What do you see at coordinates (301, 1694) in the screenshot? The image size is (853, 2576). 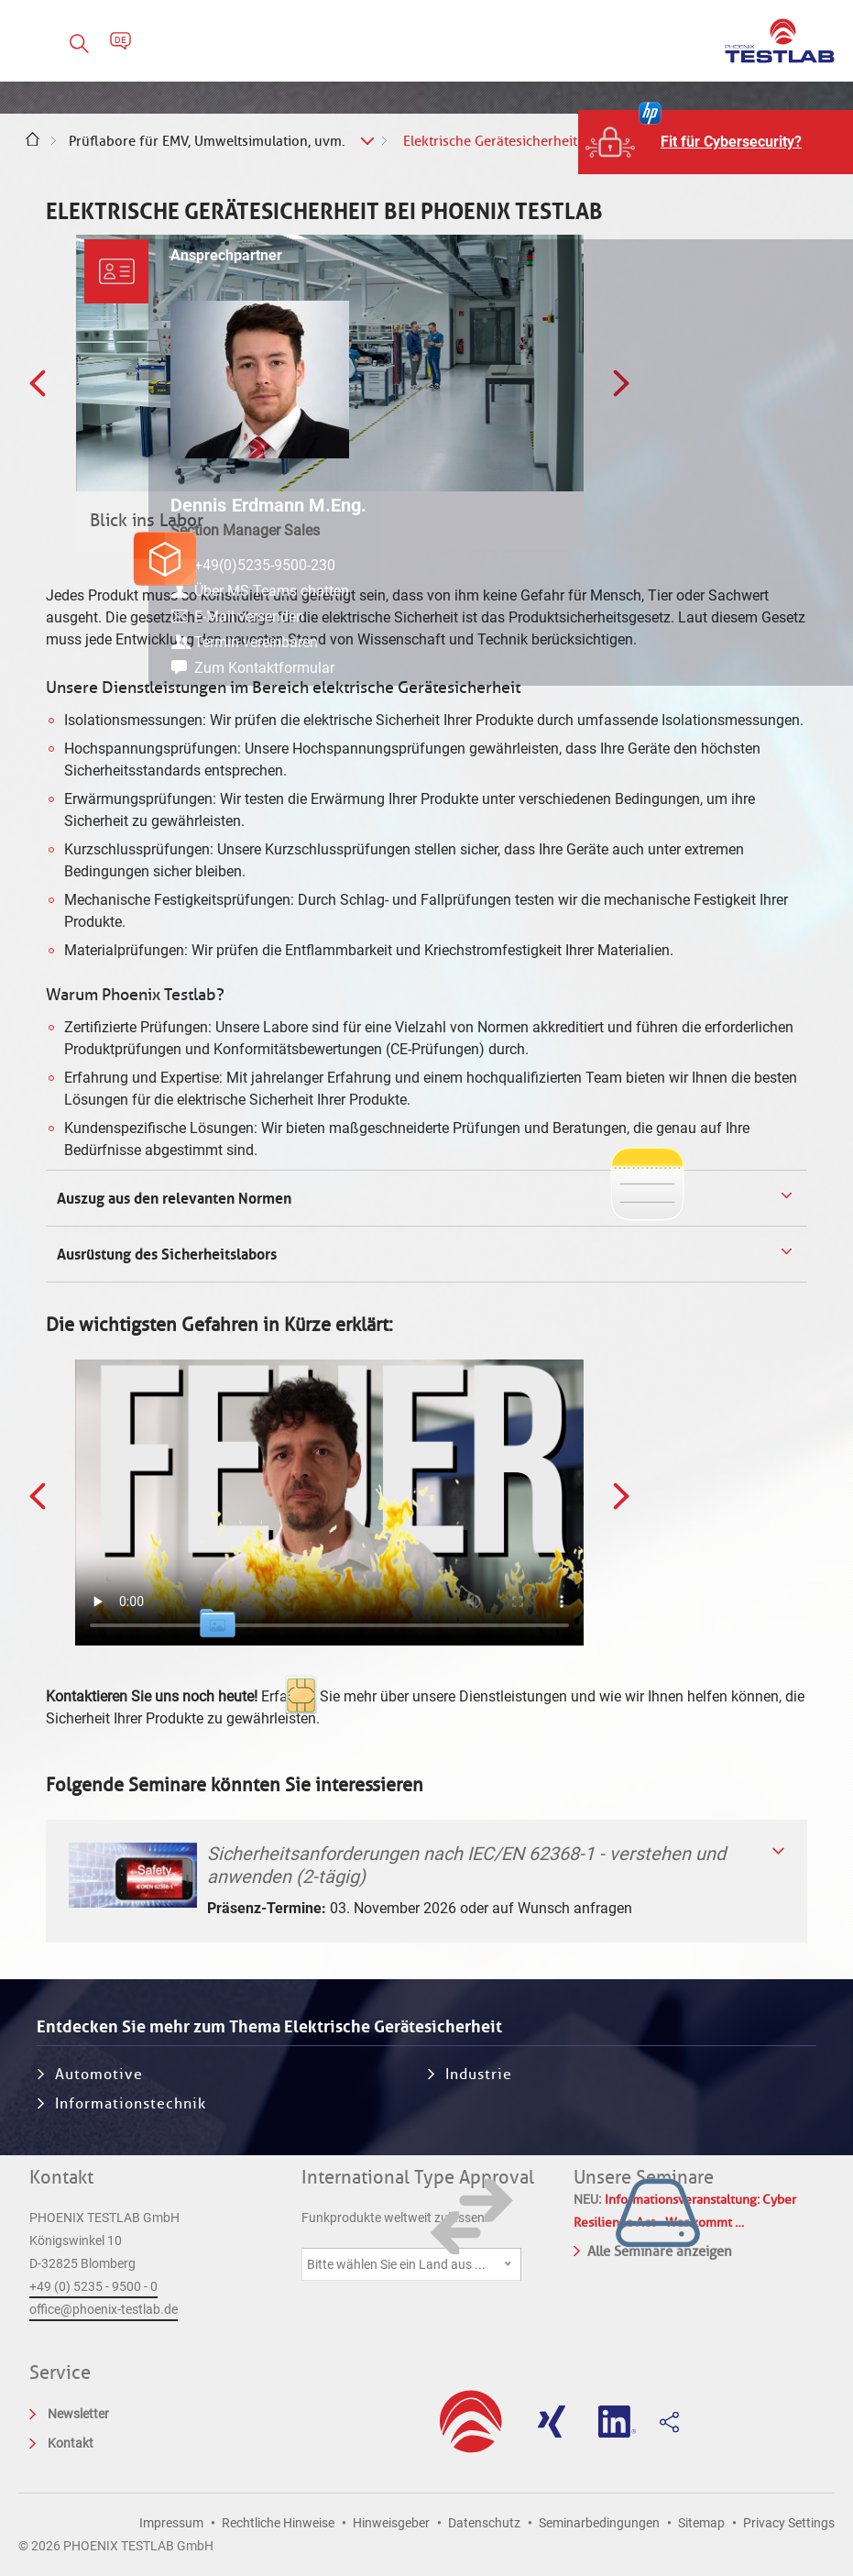 I see `manage SIM card authentication settings` at bounding box center [301, 1694].